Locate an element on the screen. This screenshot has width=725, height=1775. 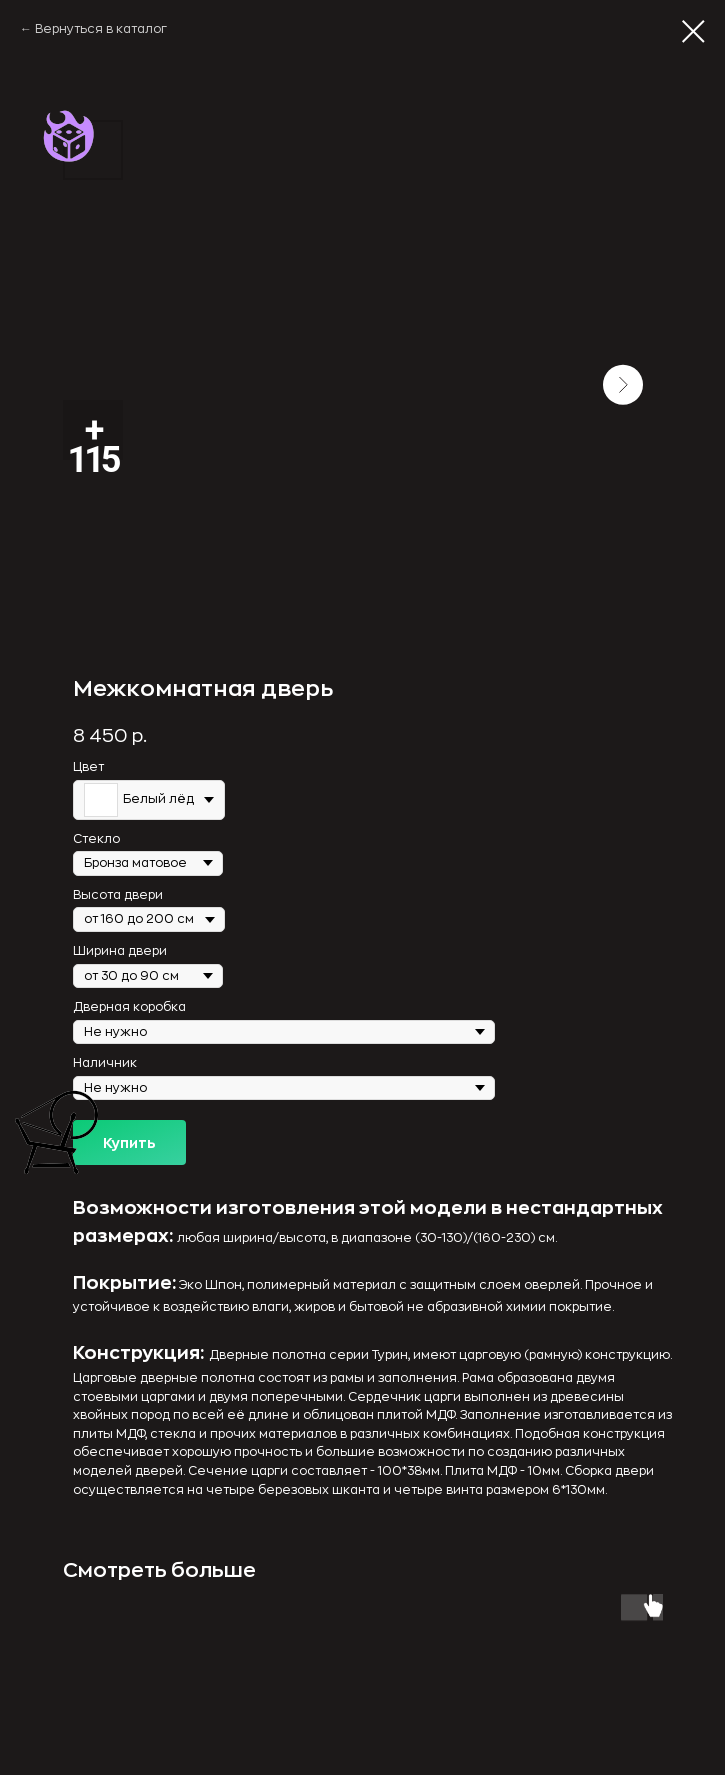
spinning wheel crafting or fiber arts activity is located at coordinates (56, 1133).